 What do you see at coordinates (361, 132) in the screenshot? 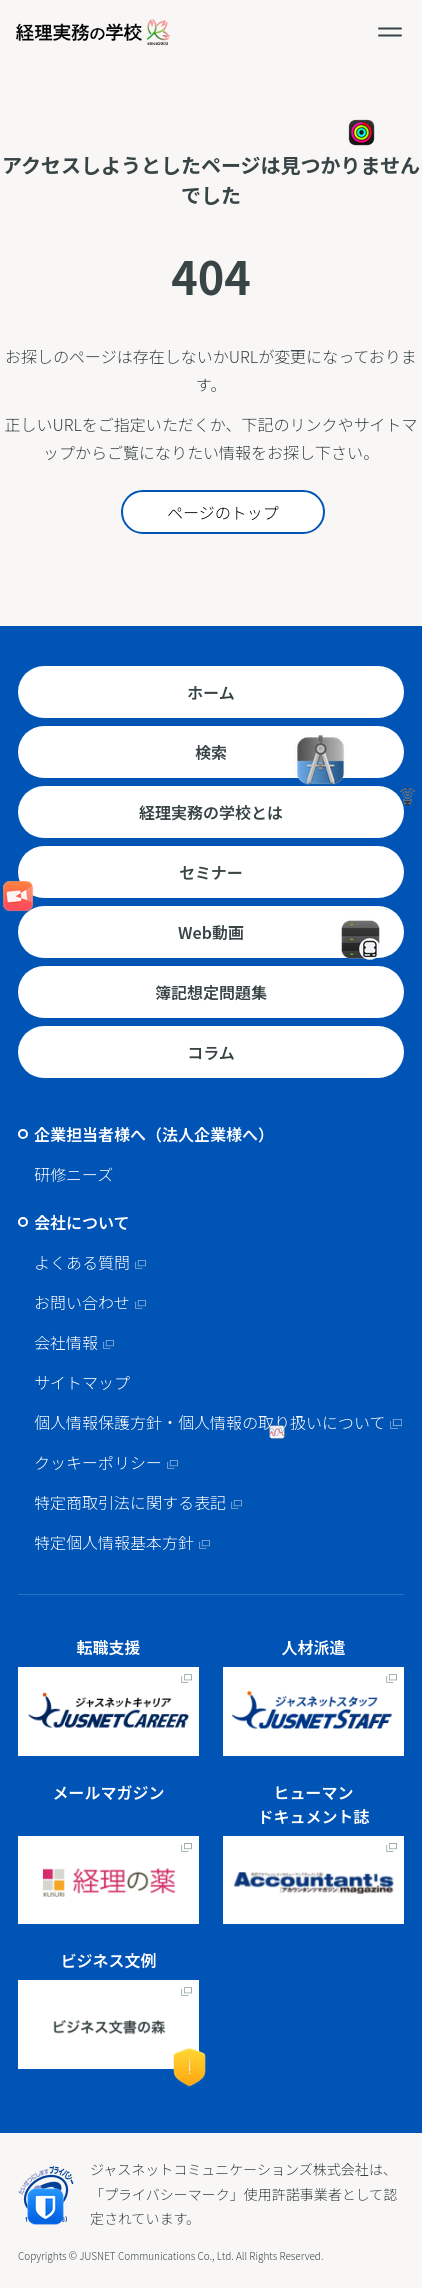
I see `open the Fitness app` at bounding box center [361, 132].